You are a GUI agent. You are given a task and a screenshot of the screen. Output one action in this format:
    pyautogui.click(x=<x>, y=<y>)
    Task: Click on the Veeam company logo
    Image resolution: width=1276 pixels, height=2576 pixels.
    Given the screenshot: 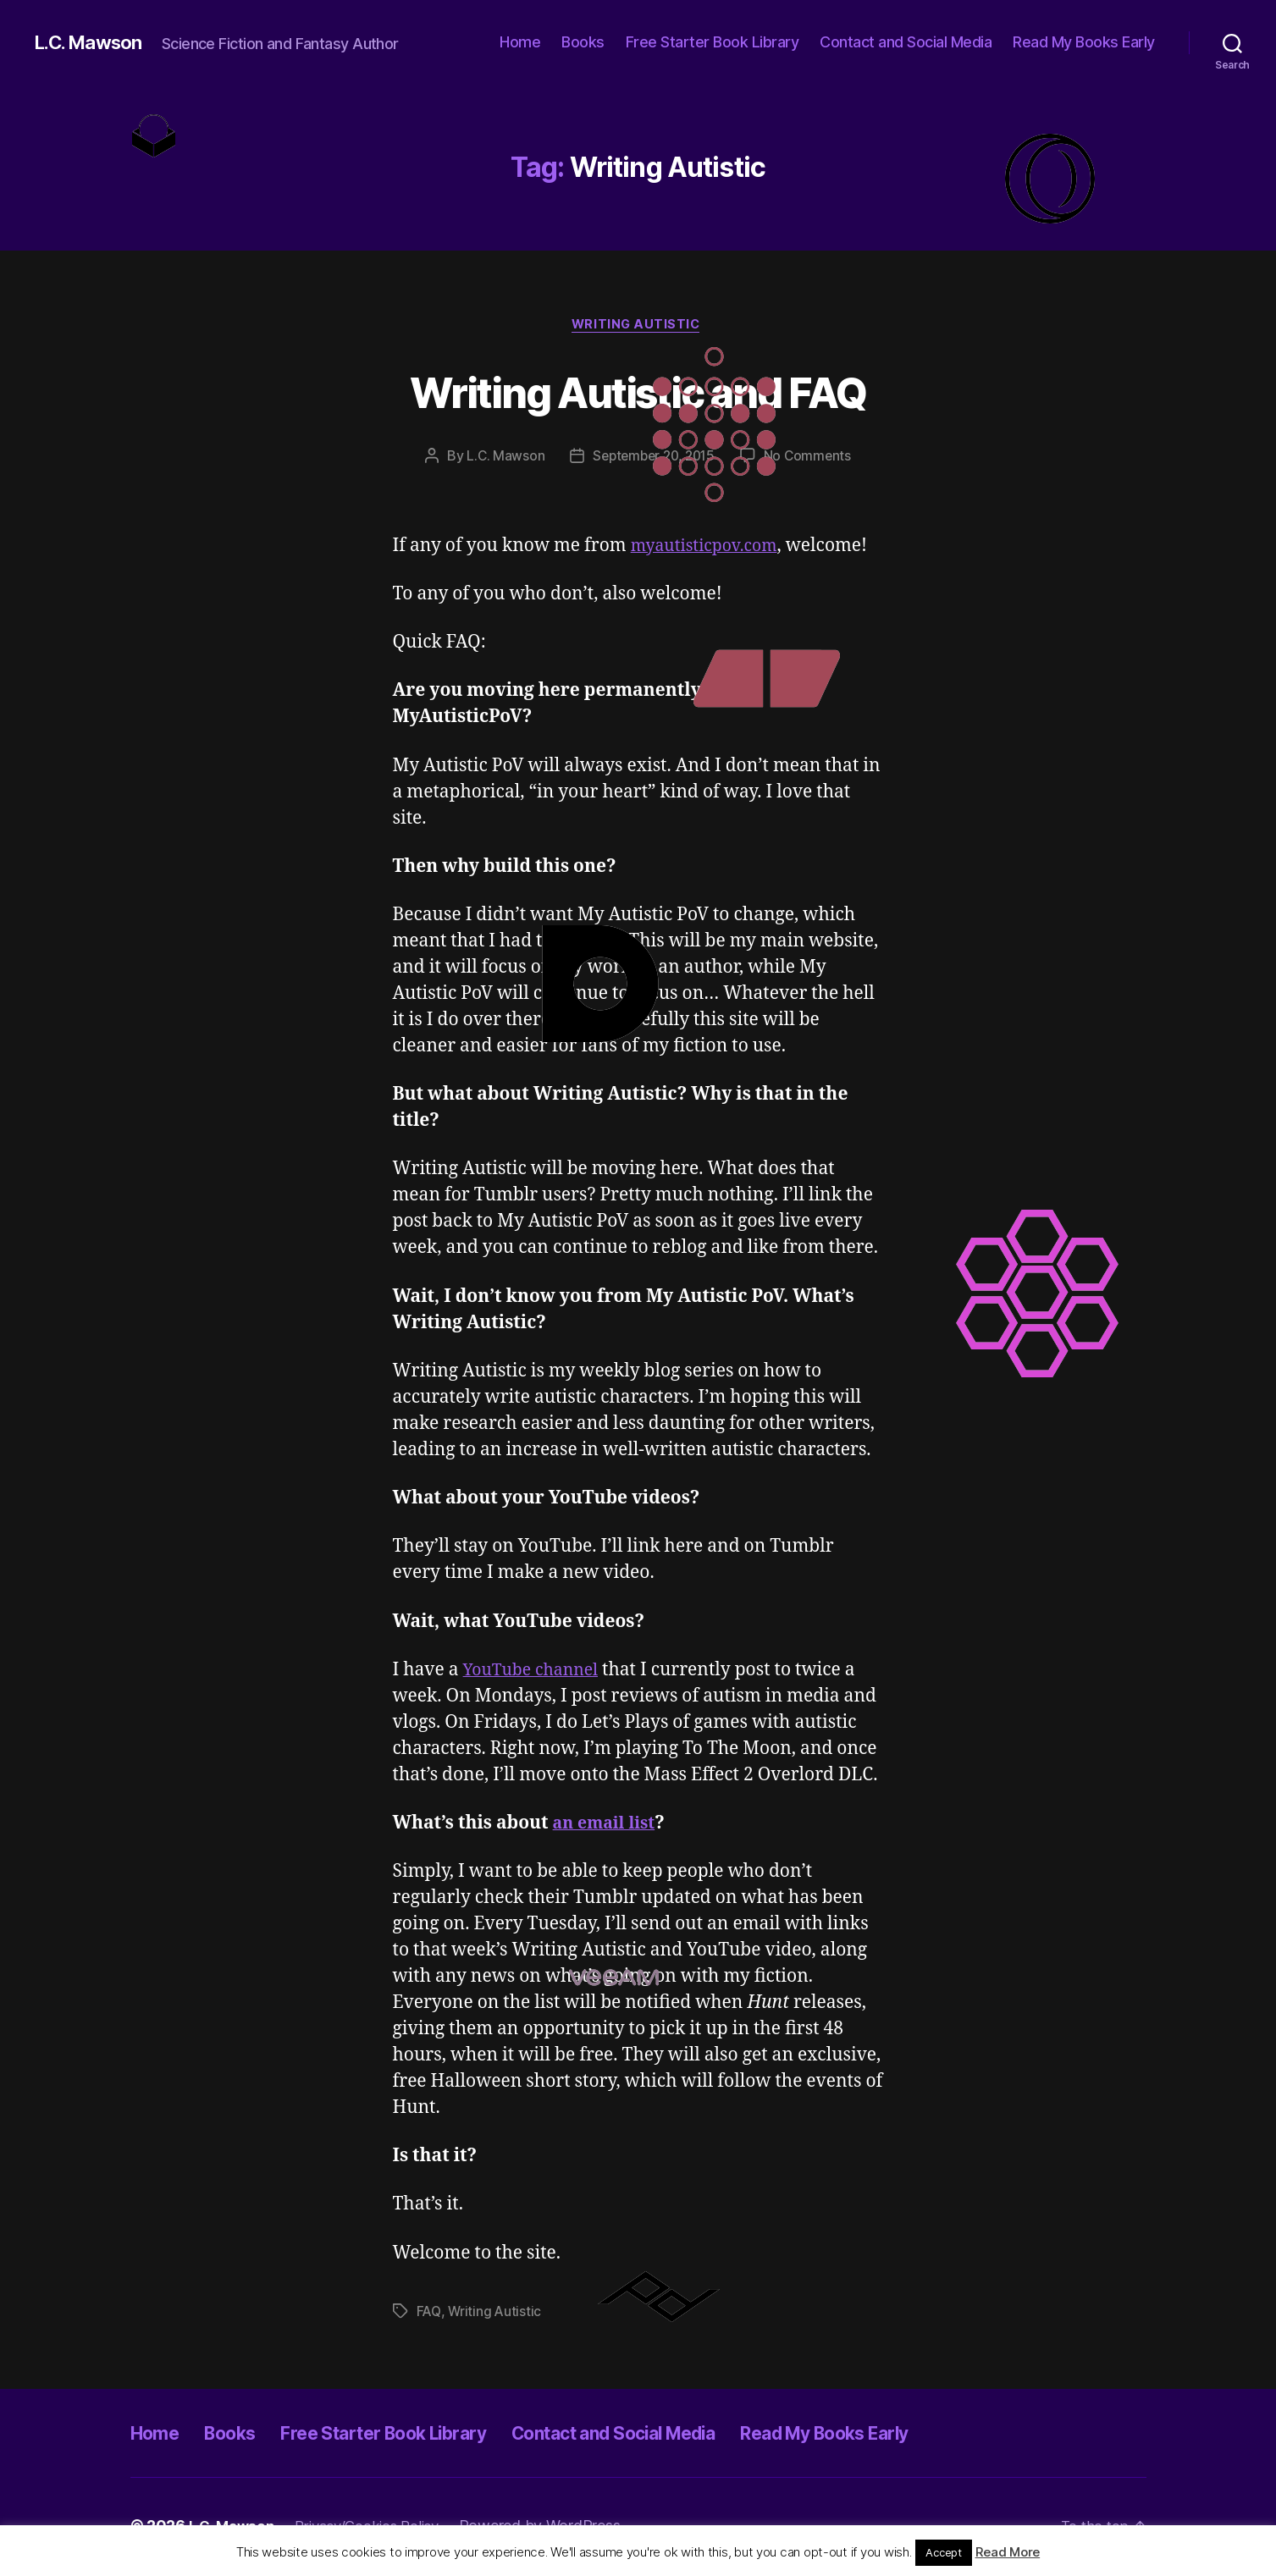 What is the action you would take?
    pyautogui.click(x=614, y=1978)
    